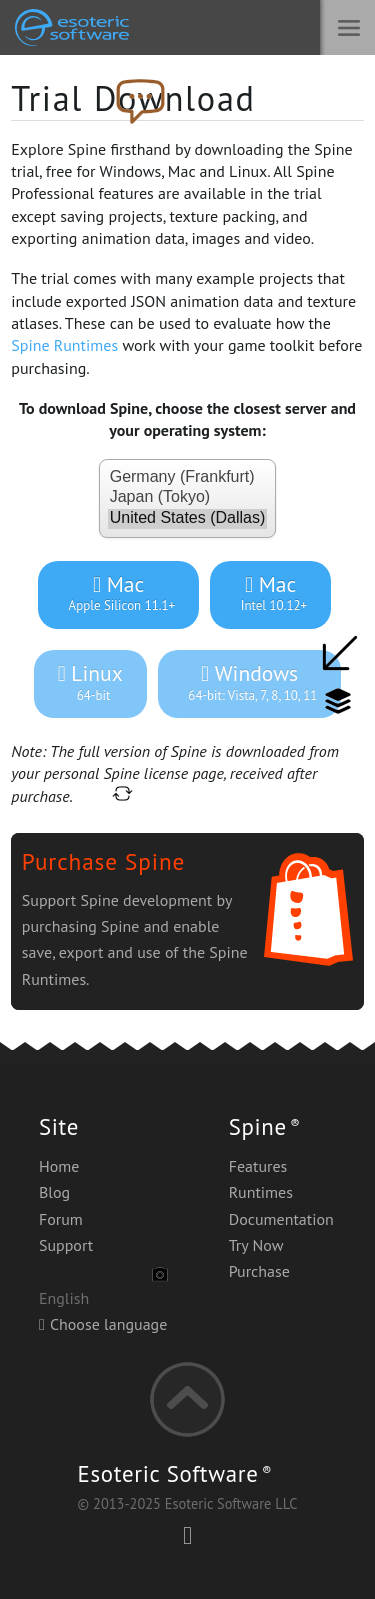 This screenshot has width=375, height=1599. I want to click on navigate to previous or back, so click(340, 653).